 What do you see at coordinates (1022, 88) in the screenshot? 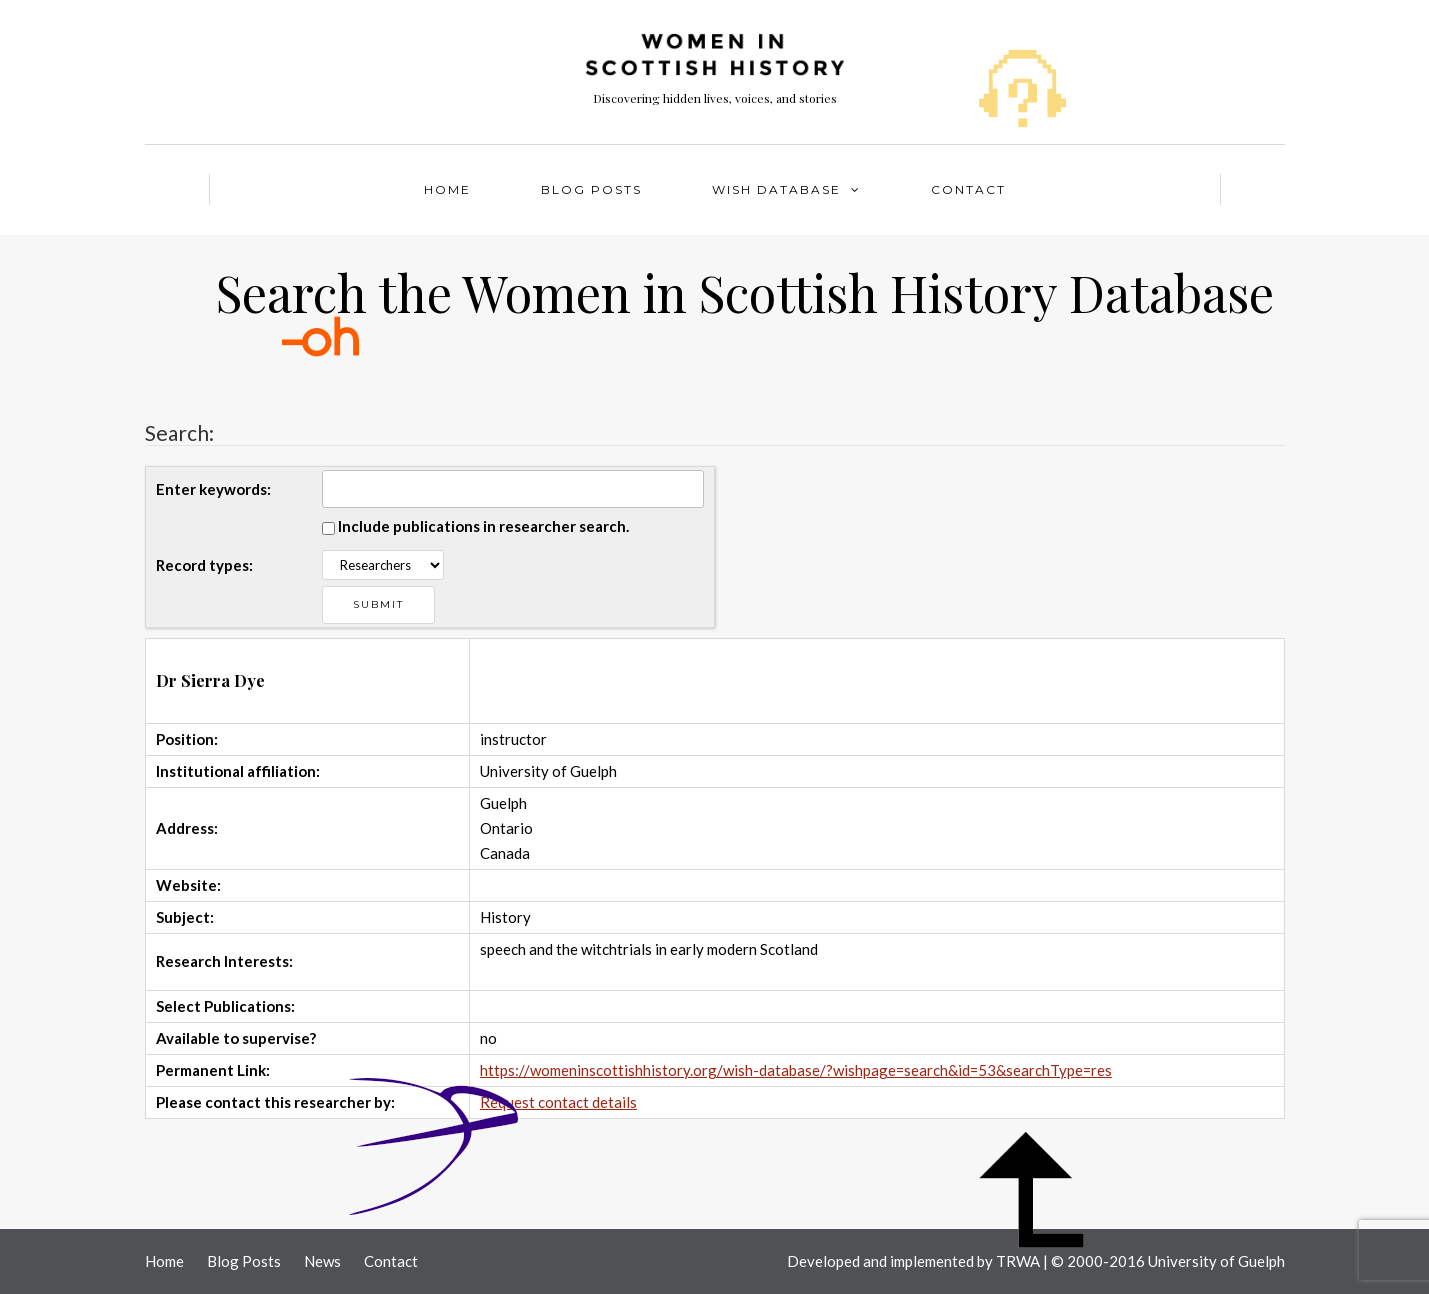
I see `open the 1001tracklists app or website` at bounding box center [1022, 88].